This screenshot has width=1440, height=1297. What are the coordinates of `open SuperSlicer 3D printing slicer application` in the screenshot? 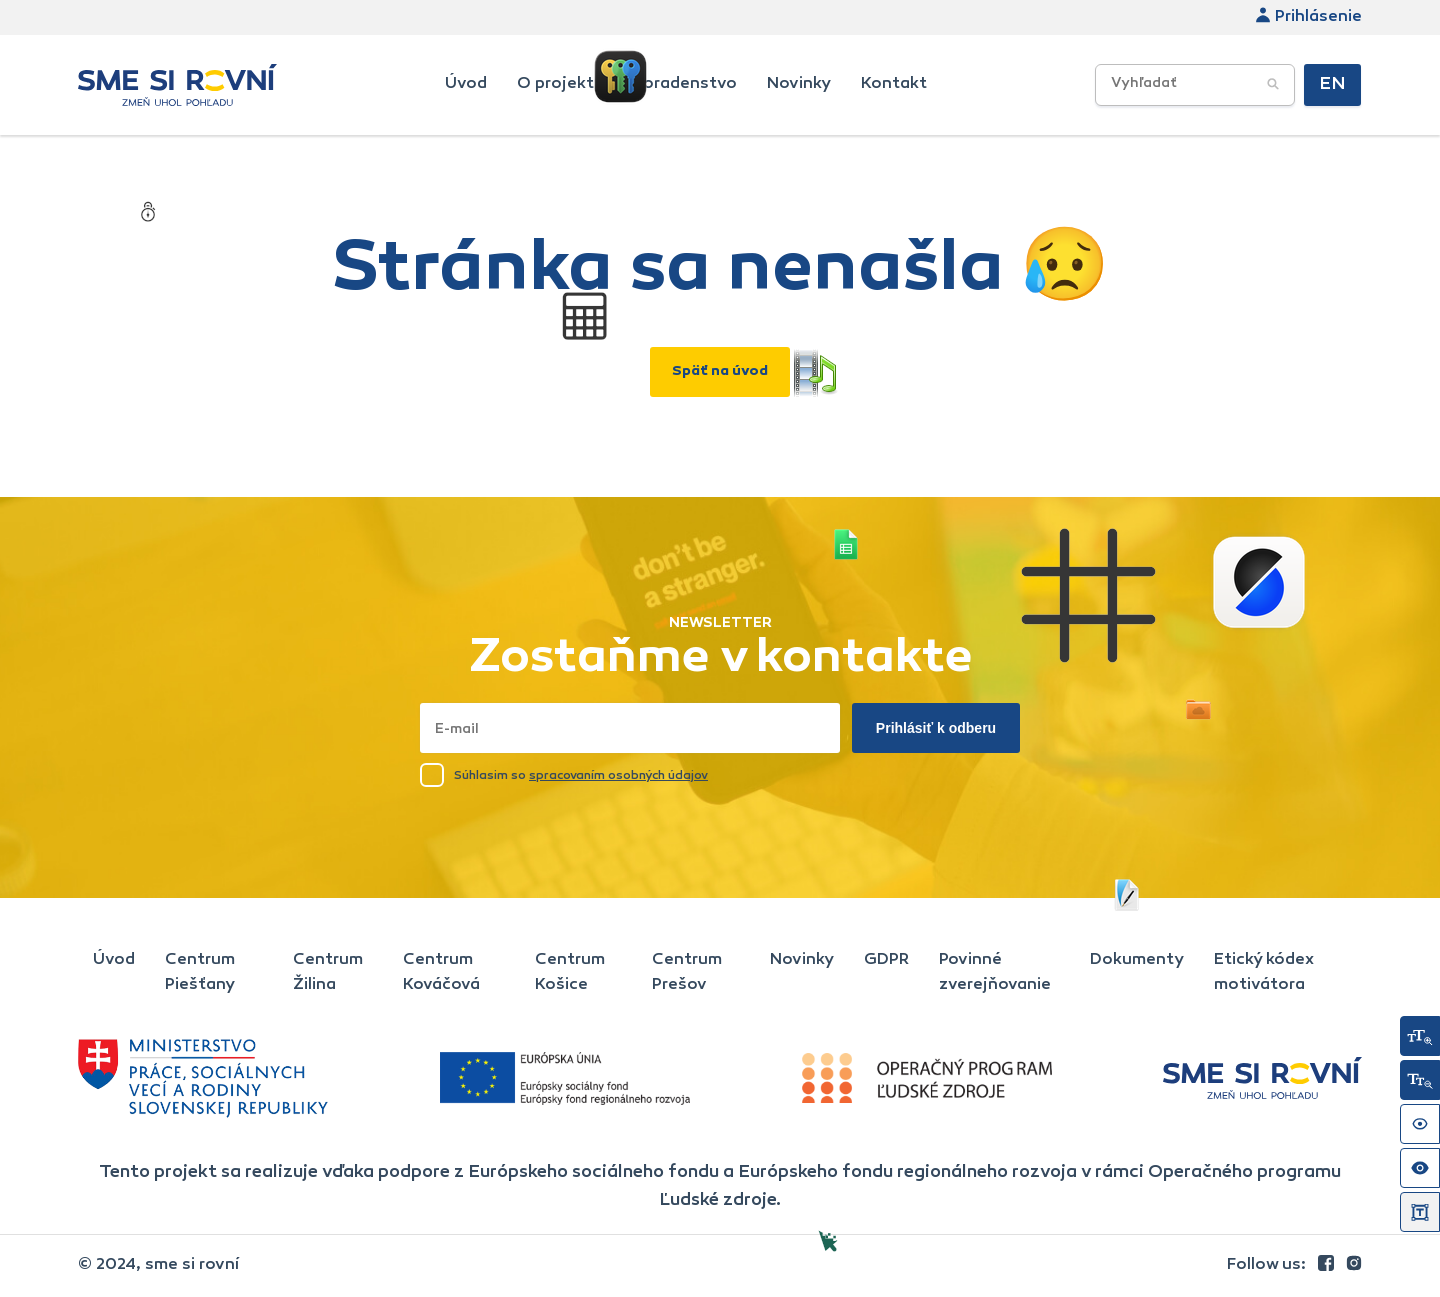 It's located at (1259, 582).